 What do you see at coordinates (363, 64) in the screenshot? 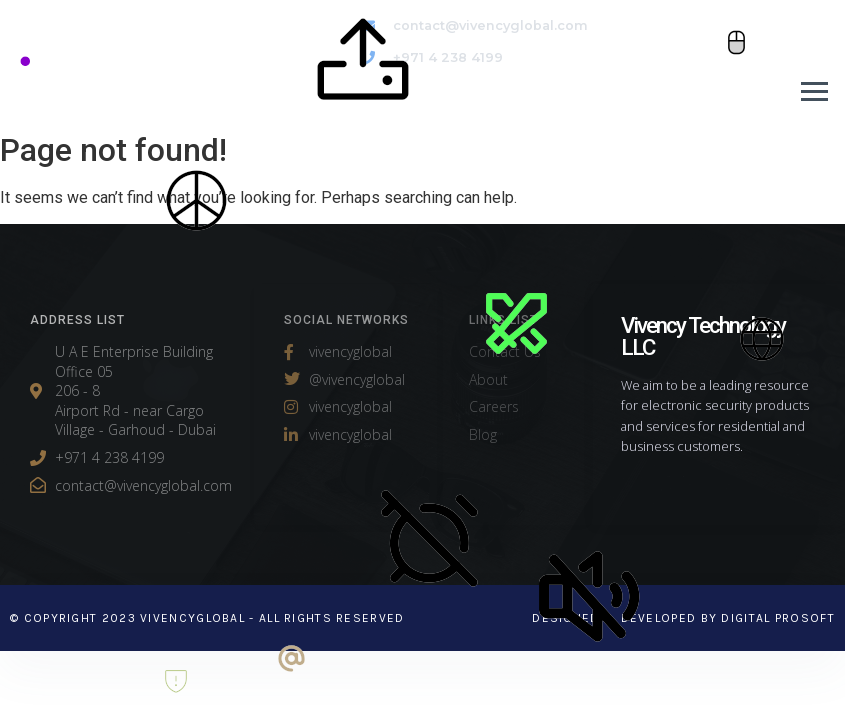
I see `upload a file or document` at bounding box center [363, 64].